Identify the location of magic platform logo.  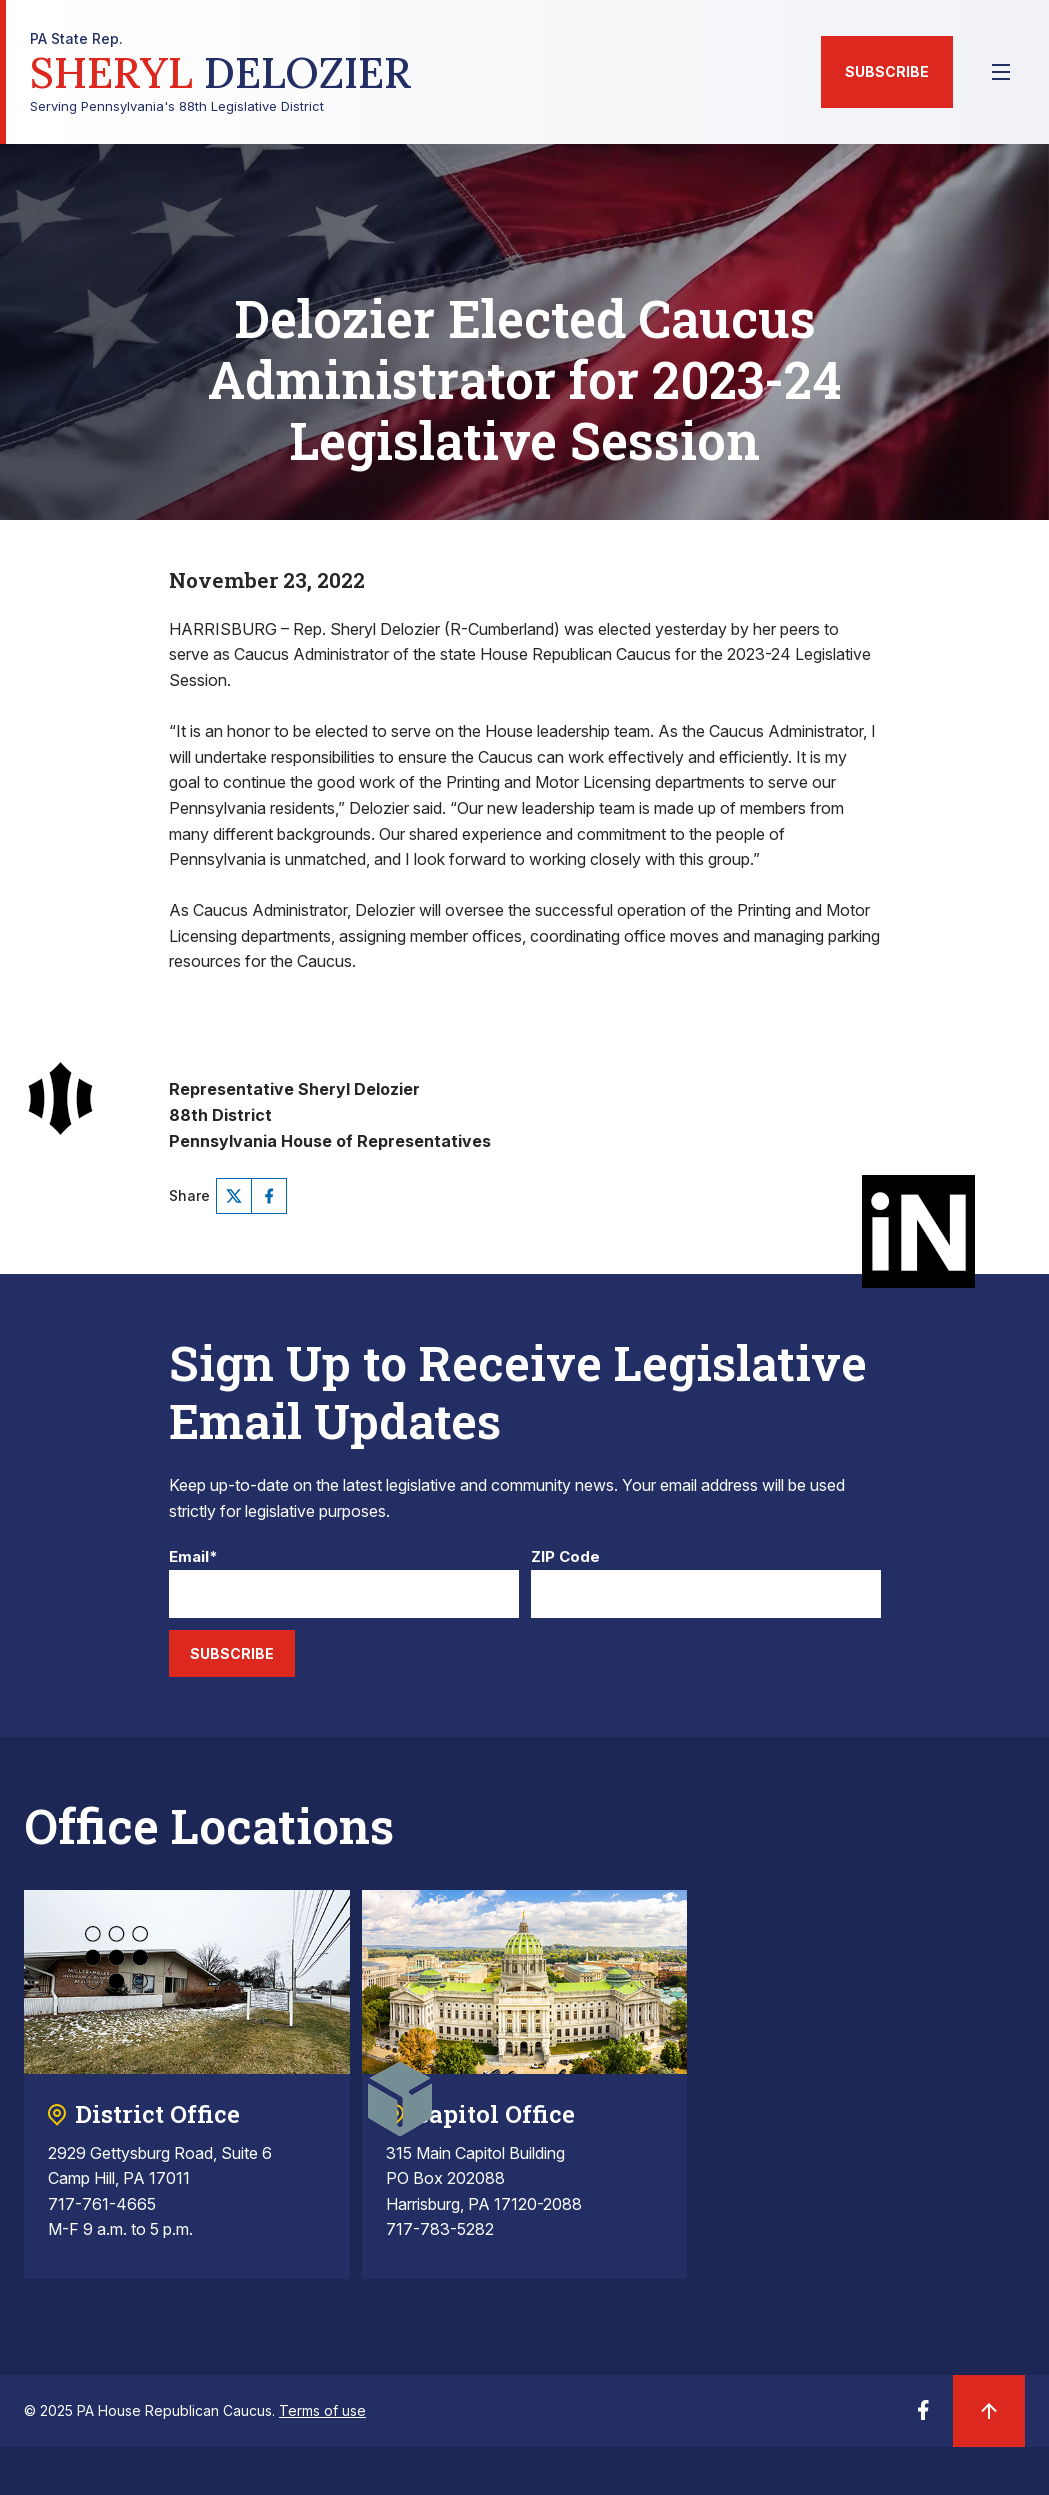
(60, 1098).